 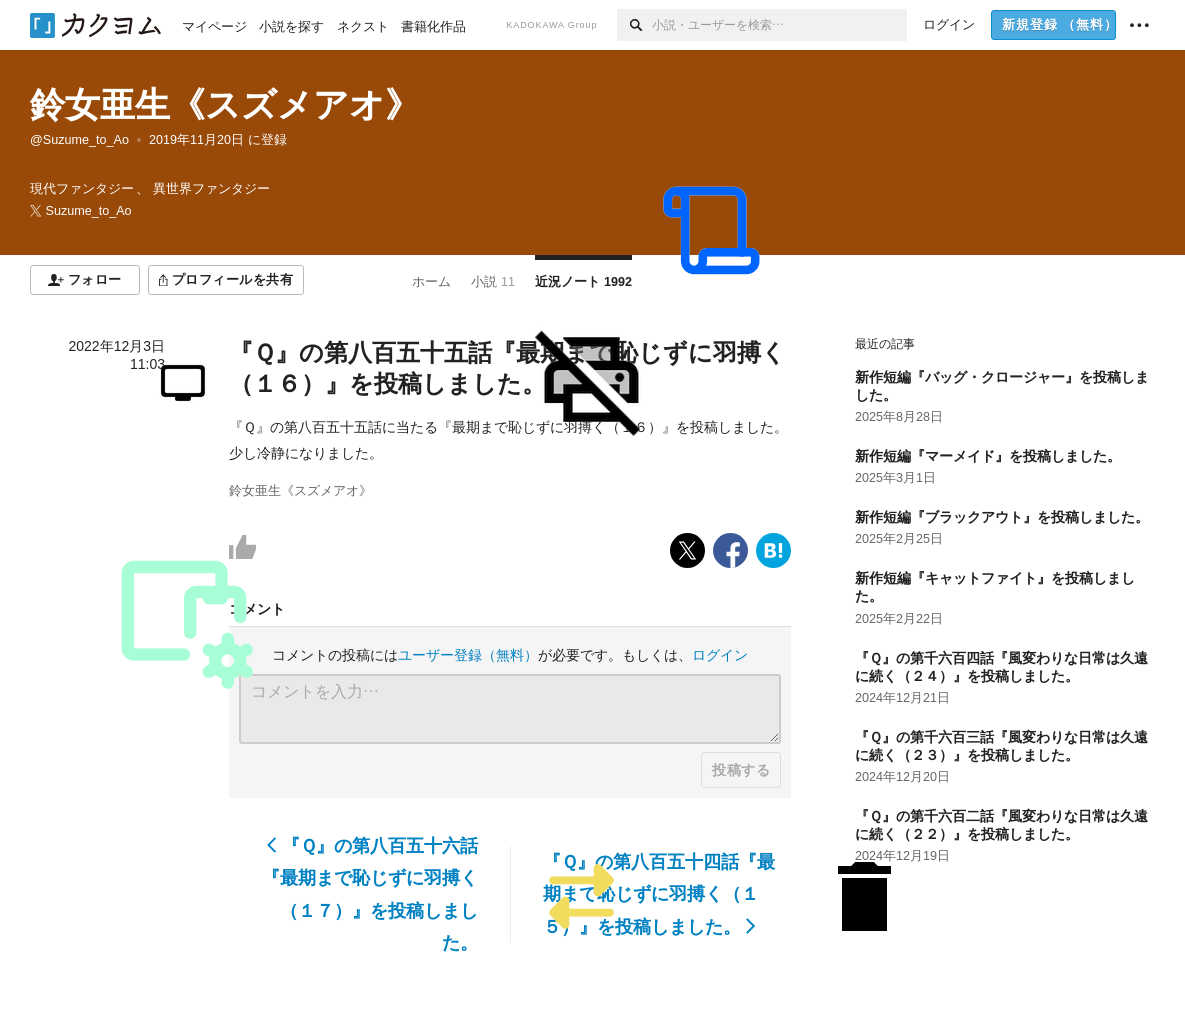 I want to click on access tv or display settings, so click(x=183, y=383).